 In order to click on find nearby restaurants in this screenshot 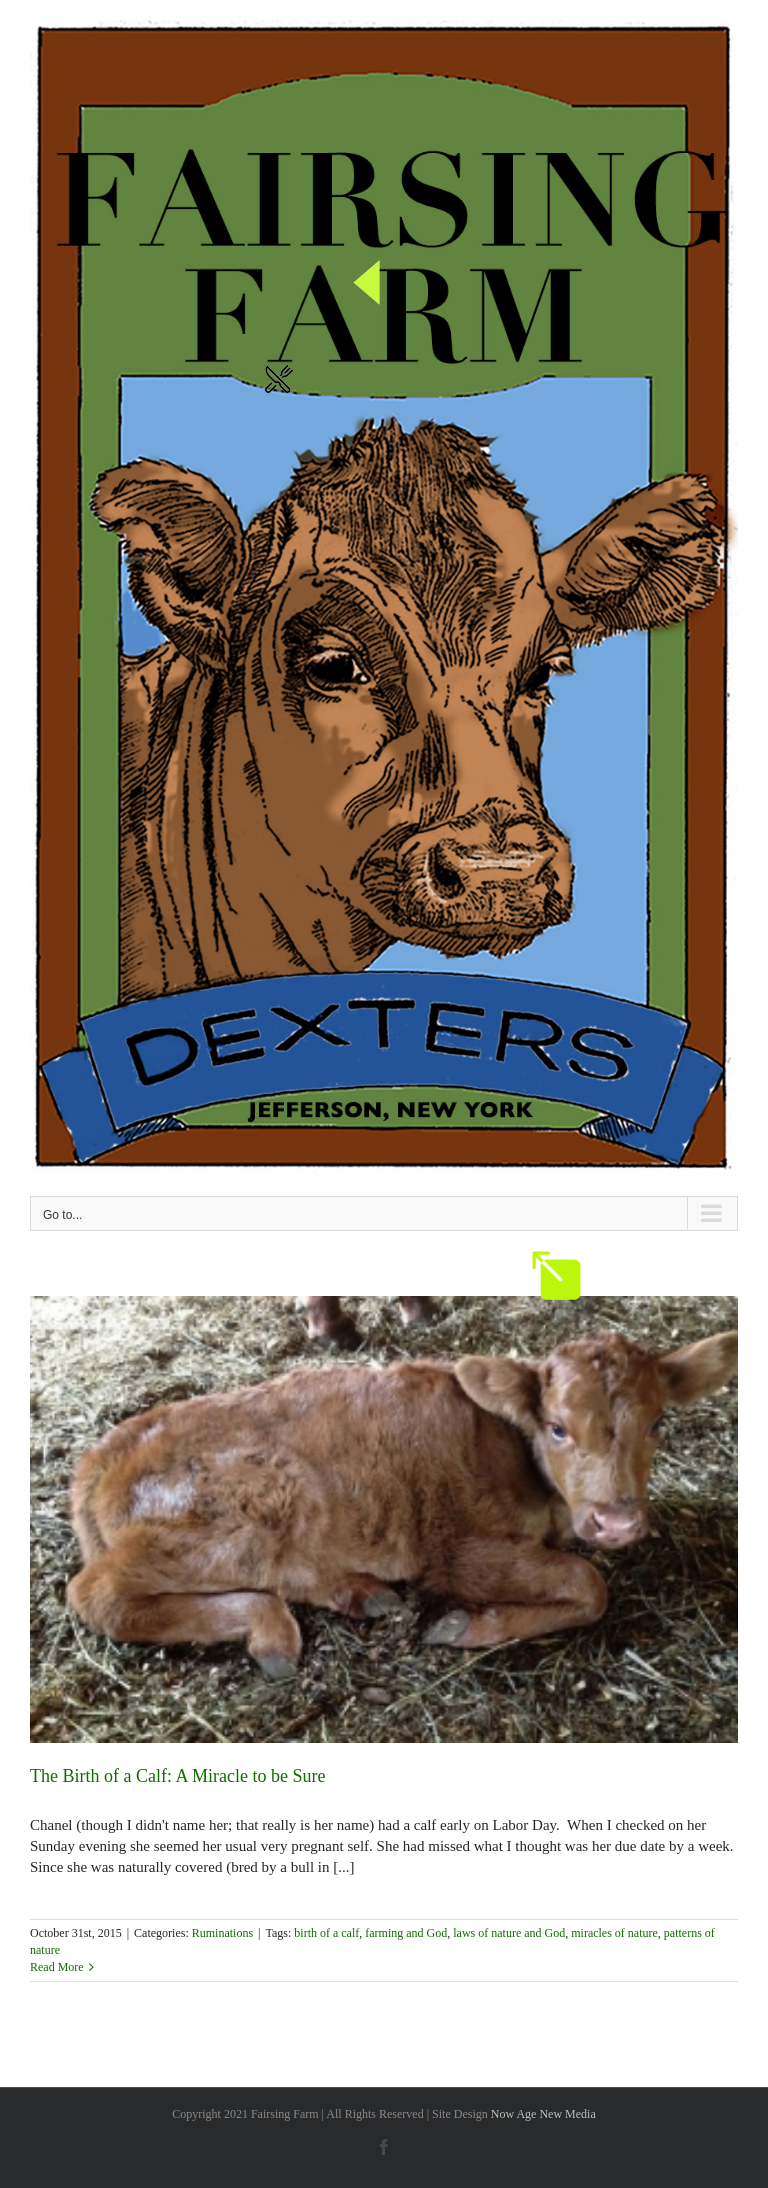, I will do `click(279, 379)`.